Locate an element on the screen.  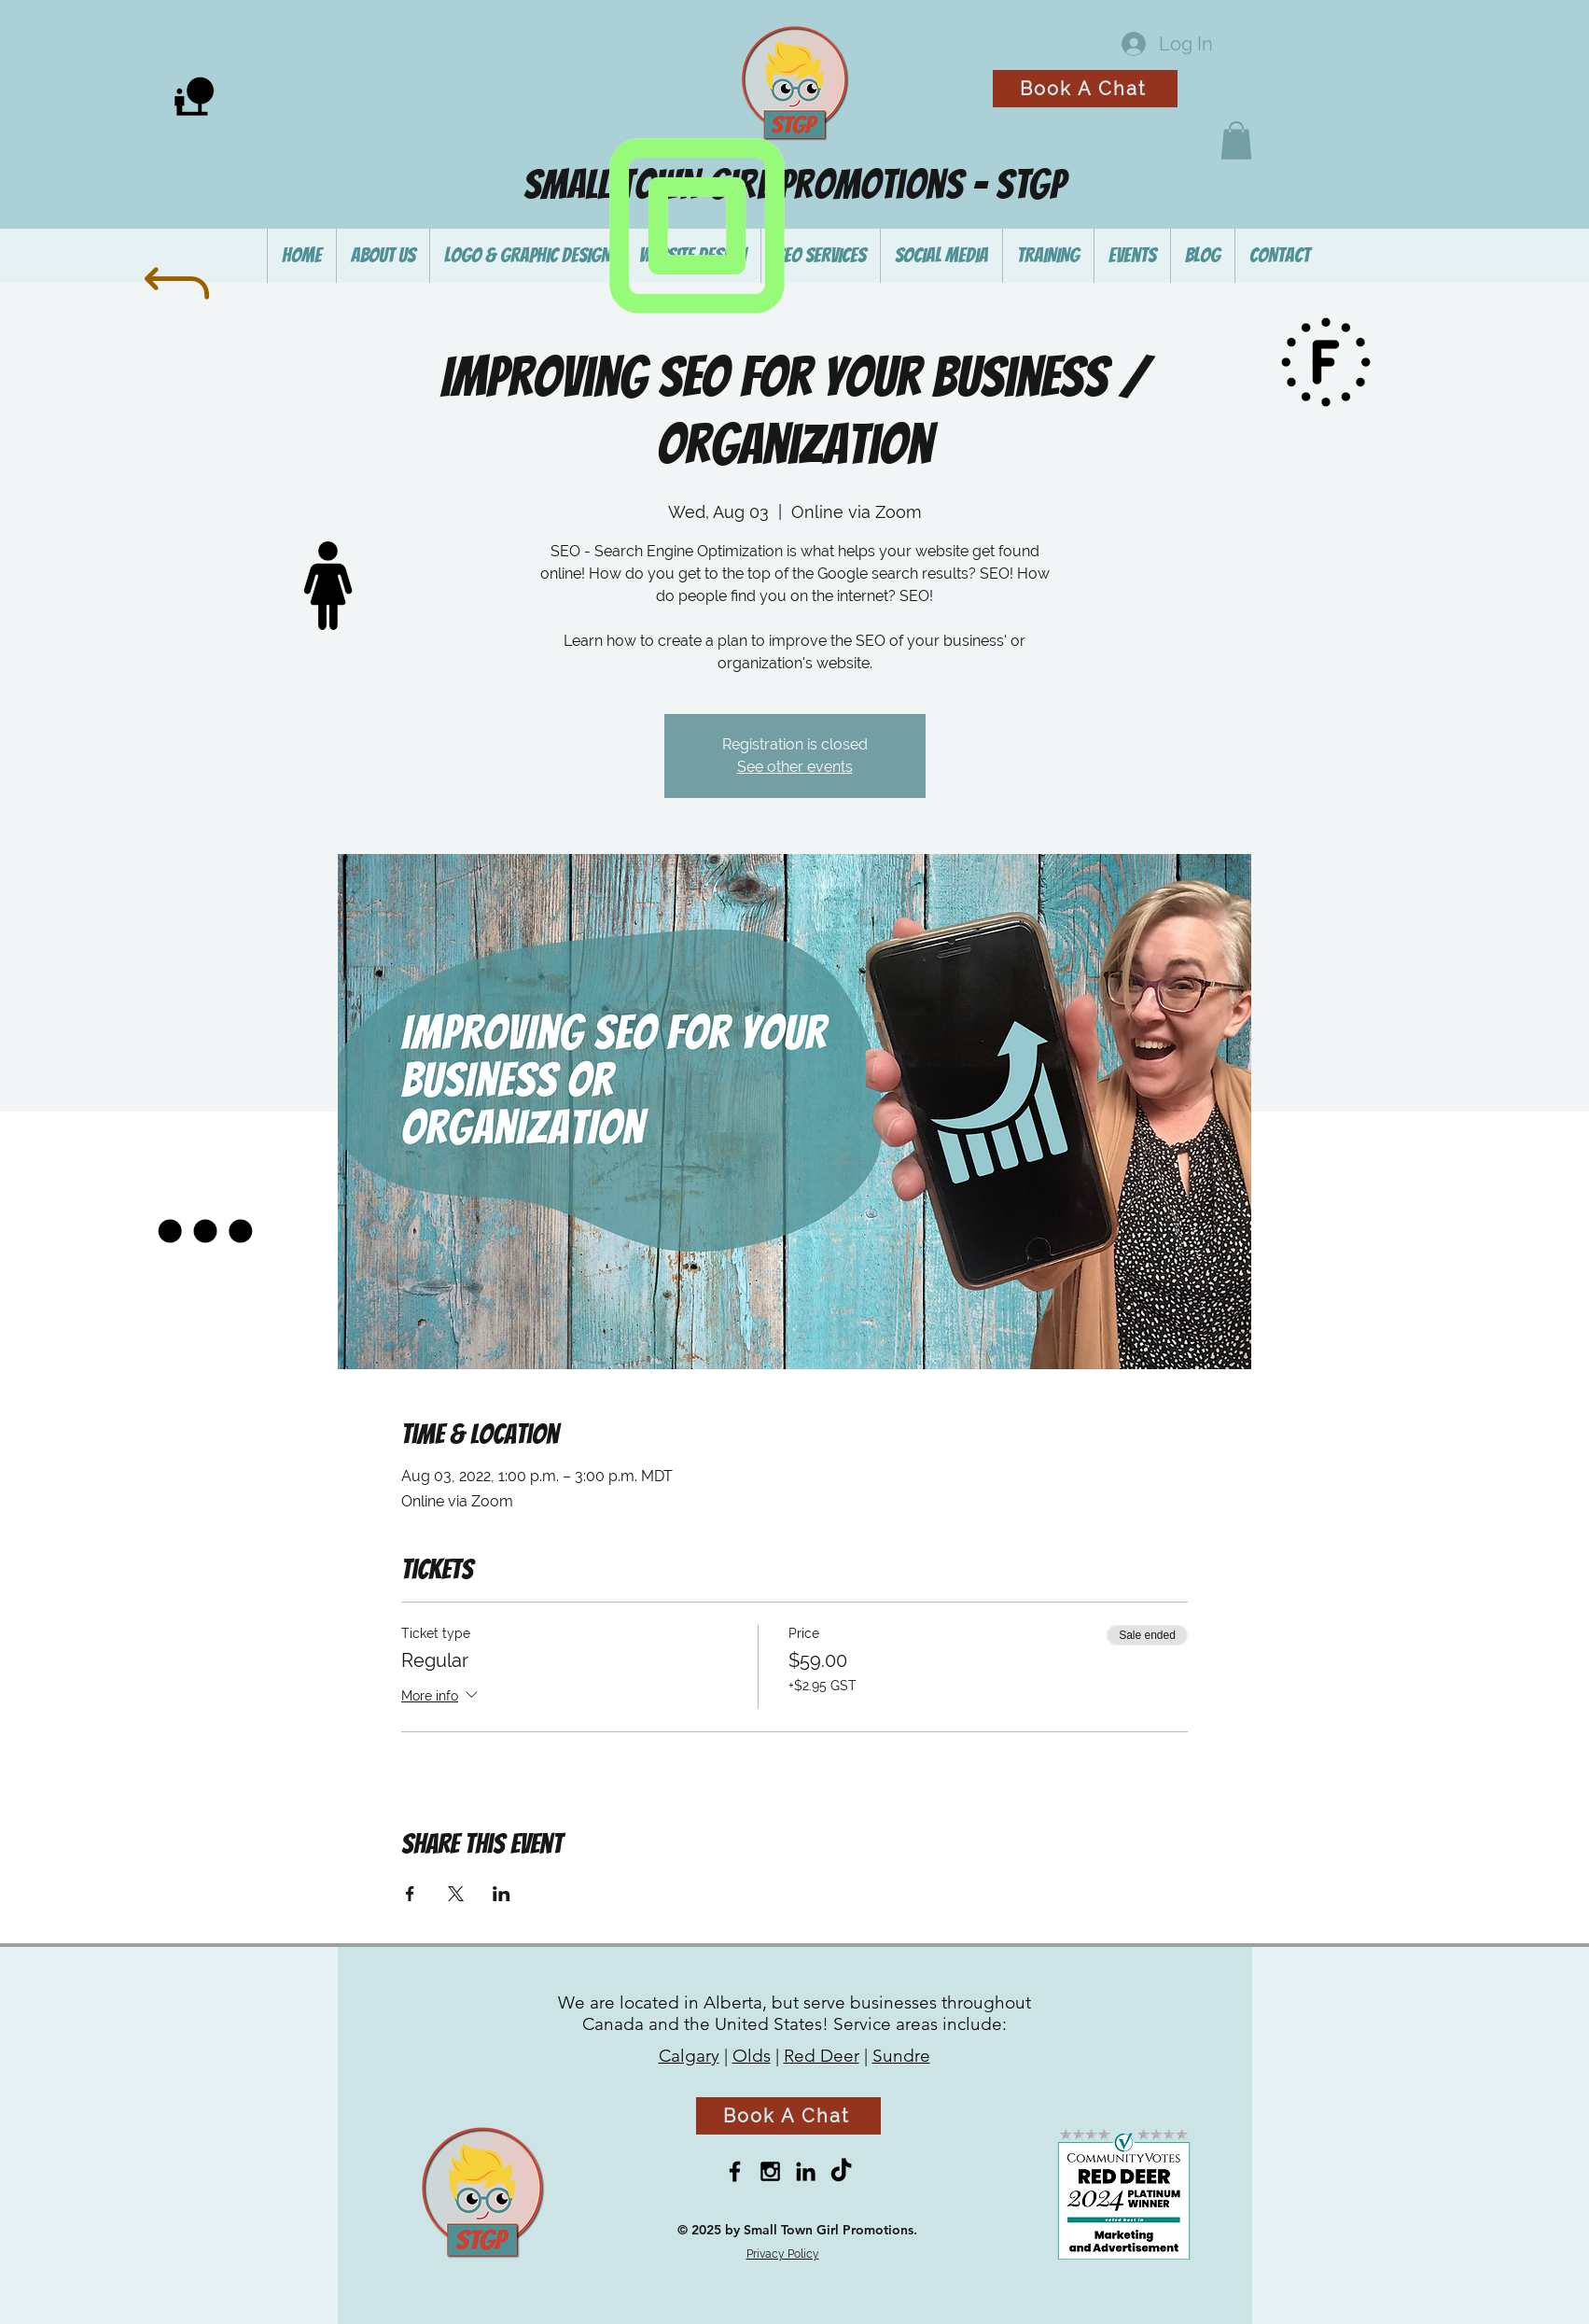
go back to previous screen is located at coordinates (176, 283).